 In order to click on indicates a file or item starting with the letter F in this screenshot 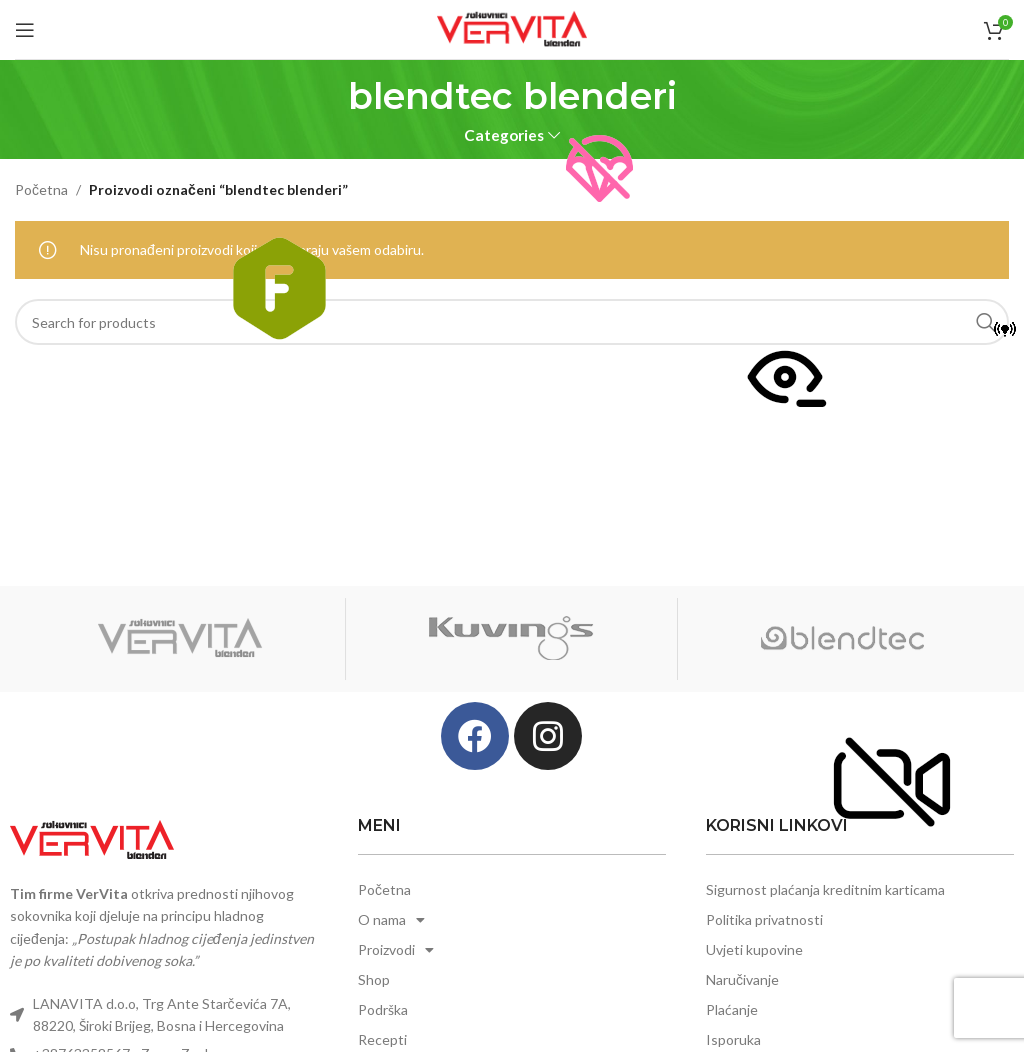, I will do `click(279, 288)`.